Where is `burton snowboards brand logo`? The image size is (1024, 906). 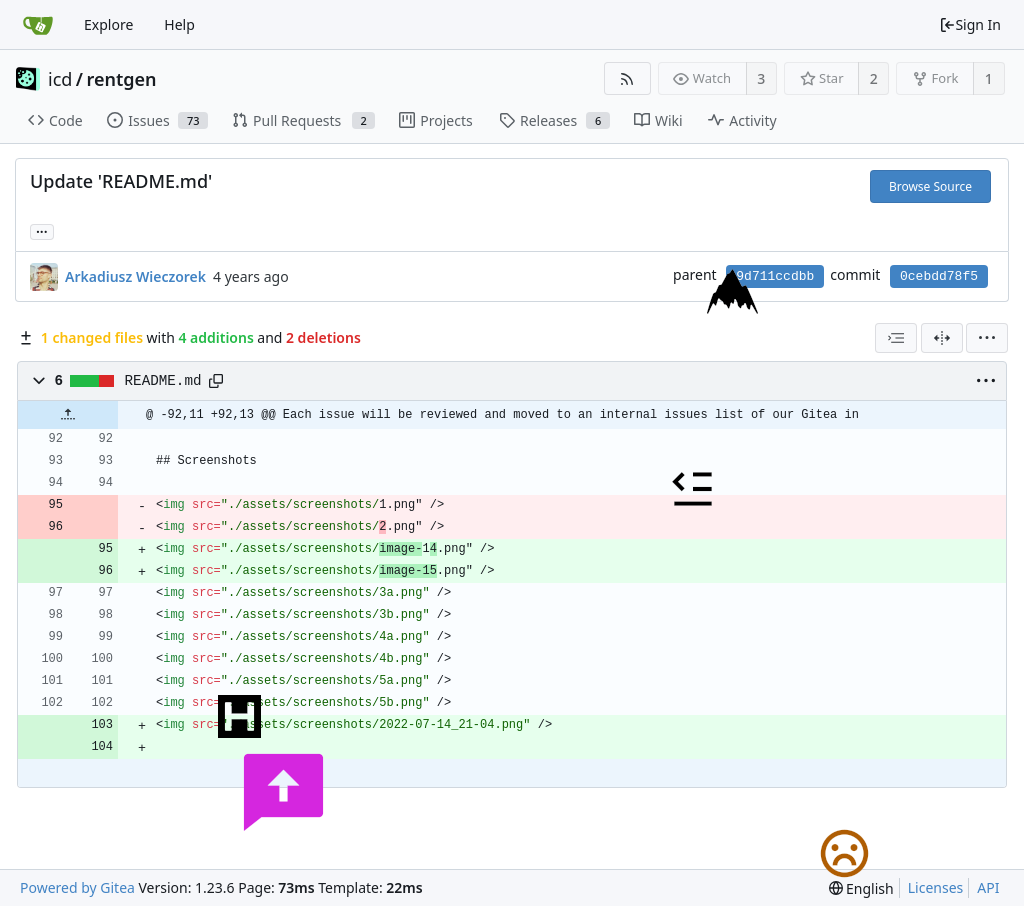 burton snowboards brand logo is located at coordinates (732, 291).